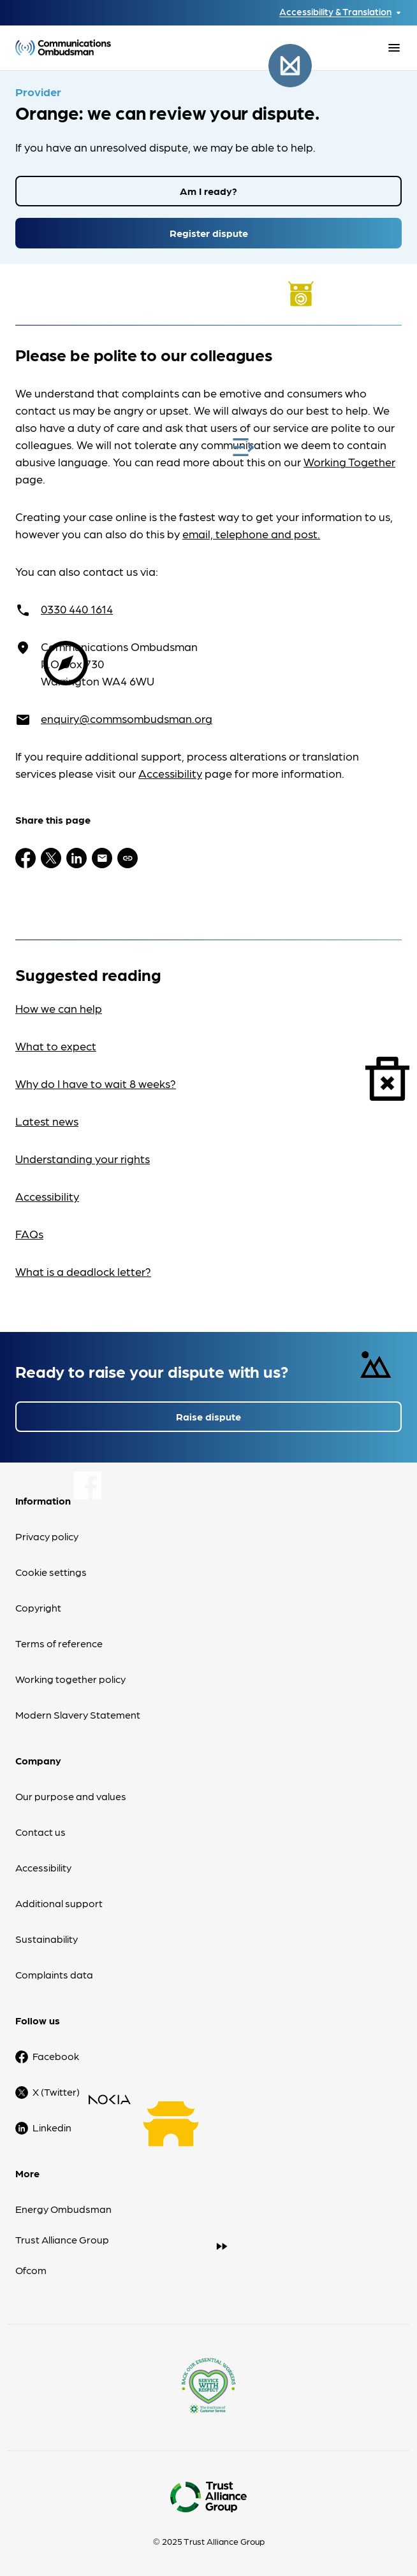 This screenshot has height=2576, width=417. Describe the element at coordinates (387, 1078) in the screenshot. I see `delete selected item` at that location.